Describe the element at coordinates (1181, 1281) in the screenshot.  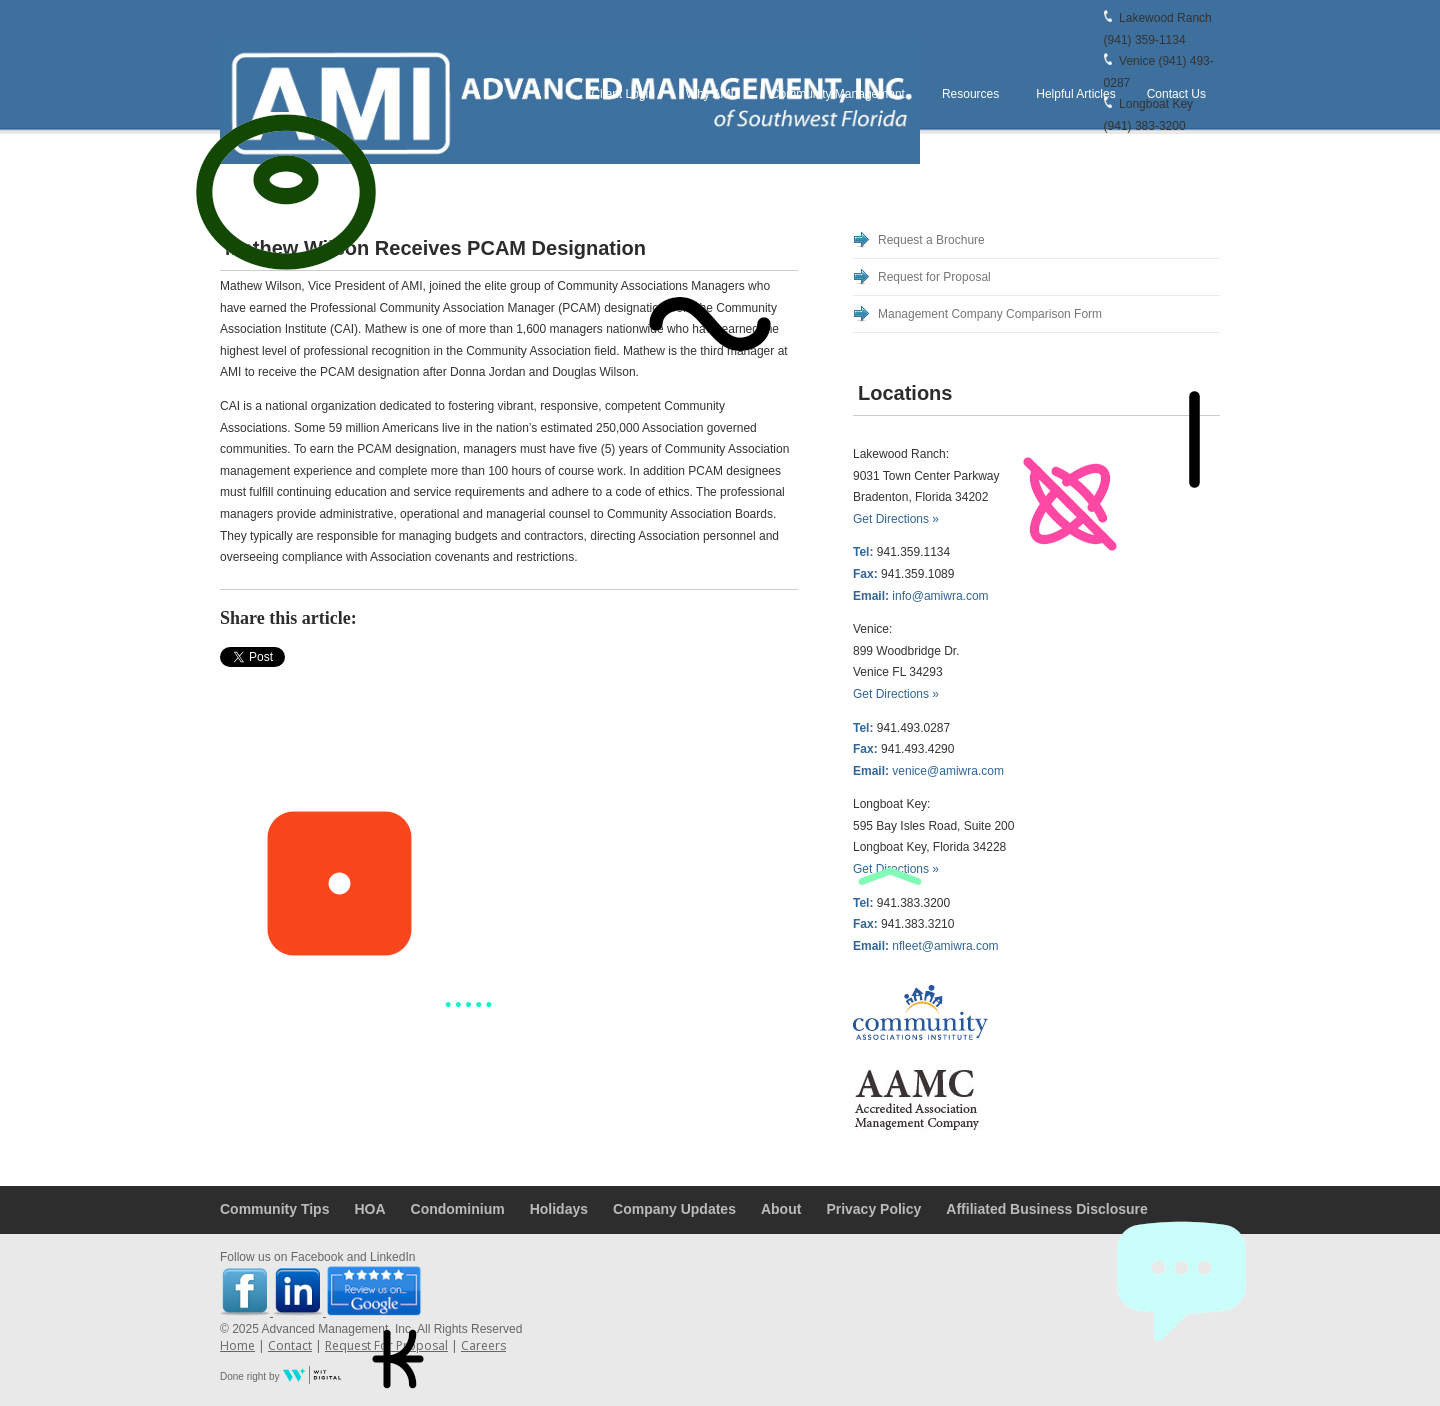
I see `open chat or messaging` at that location.